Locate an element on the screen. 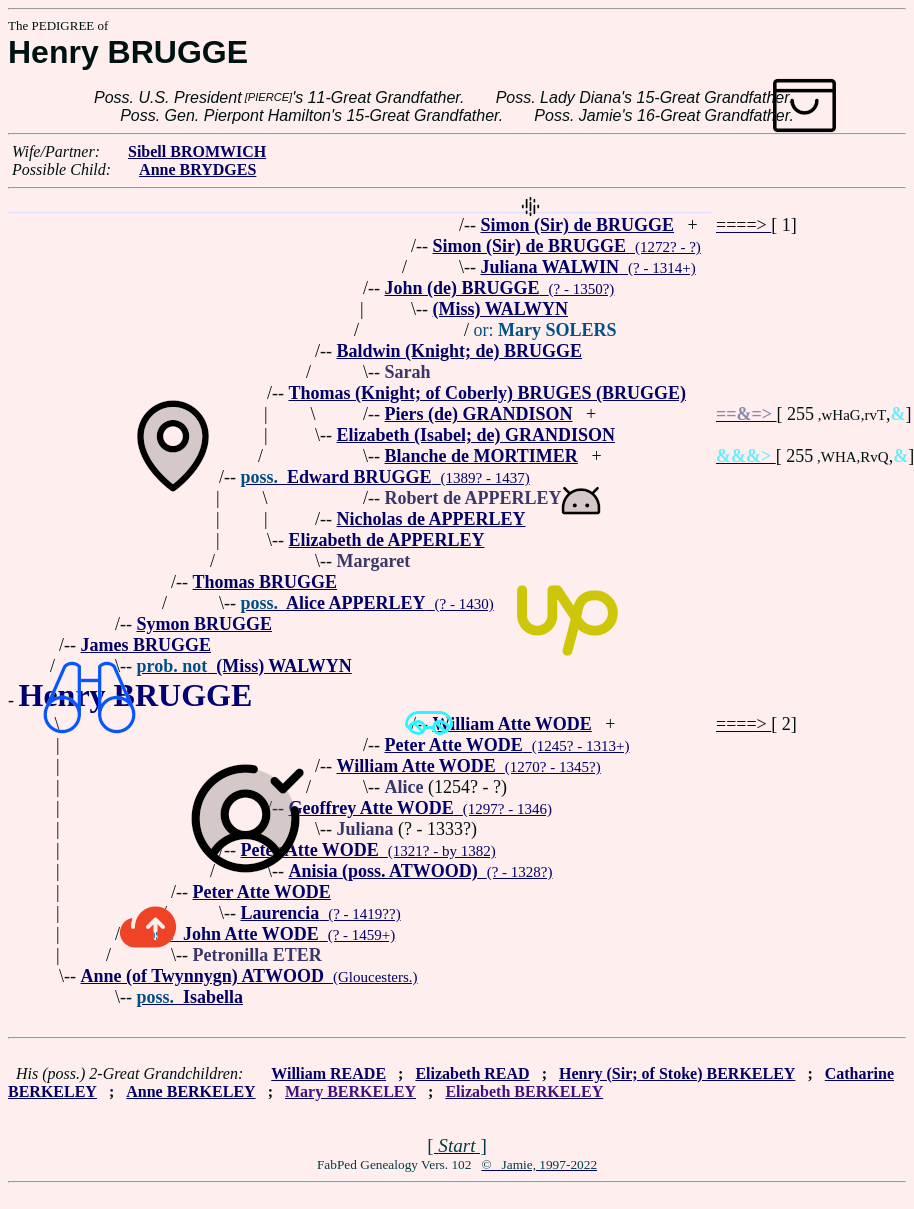  view your shopping bag is located at coordinates (804, 105).